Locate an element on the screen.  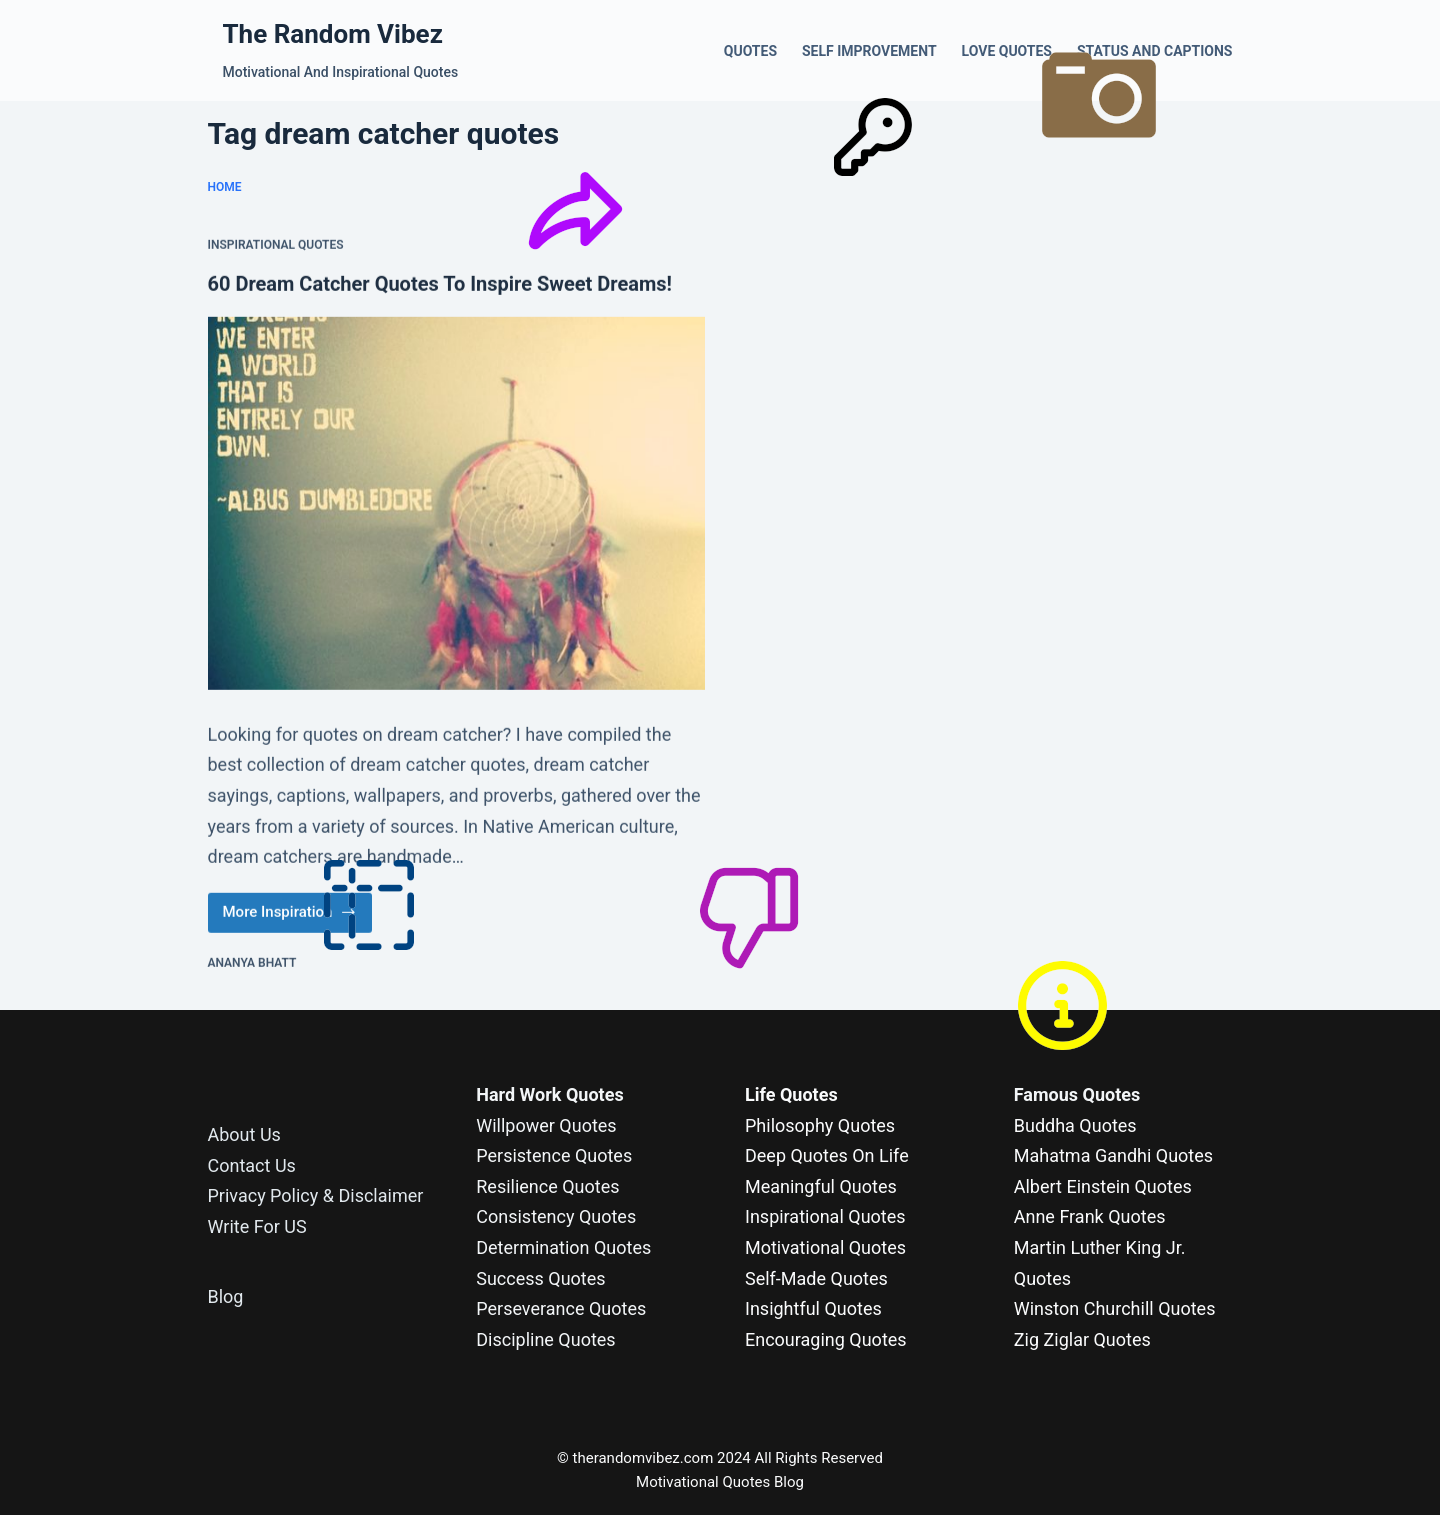
create a new project from a template is located at coordinates (369, 905).